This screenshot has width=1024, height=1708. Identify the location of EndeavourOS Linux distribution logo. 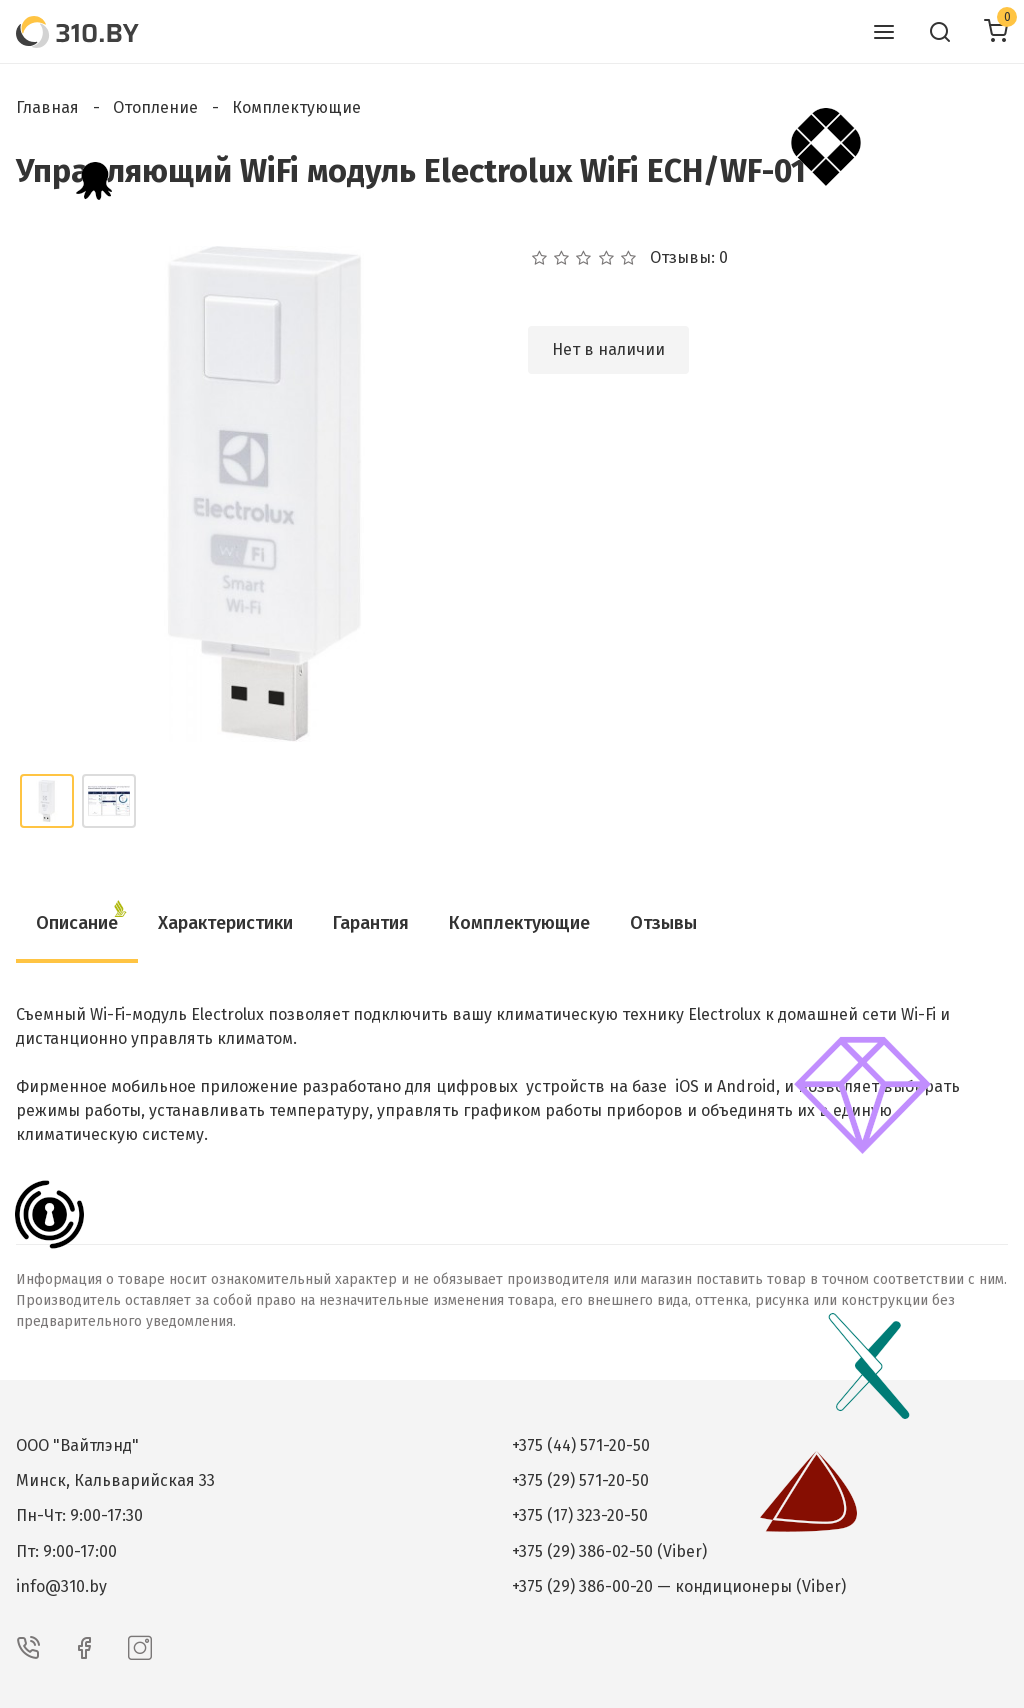
(808, 1491).